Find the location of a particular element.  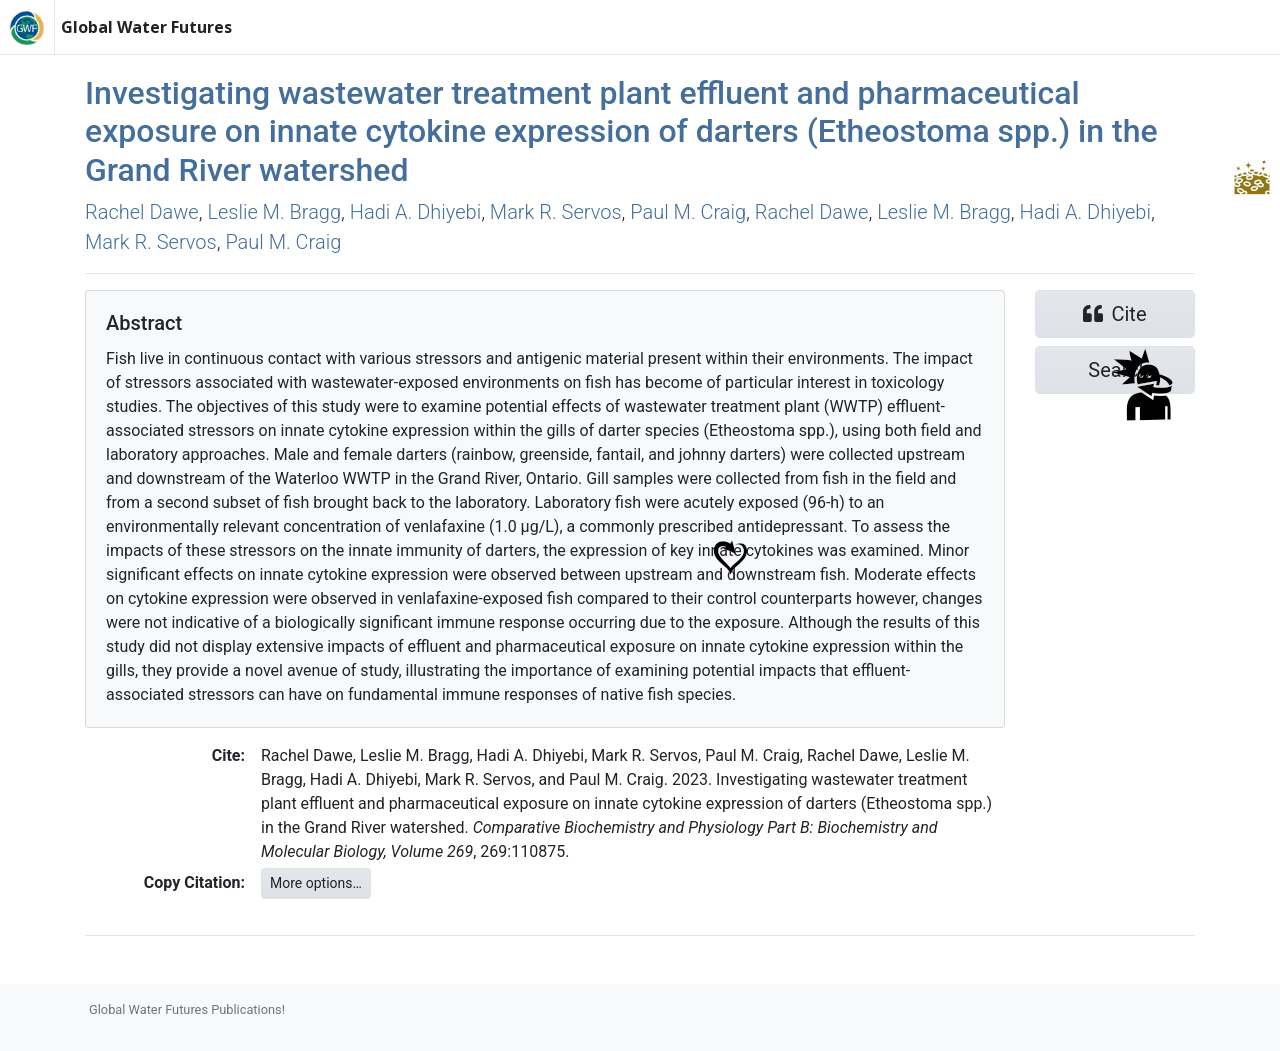

view your in-game currency or coins is located at coordinates (1252, 177).